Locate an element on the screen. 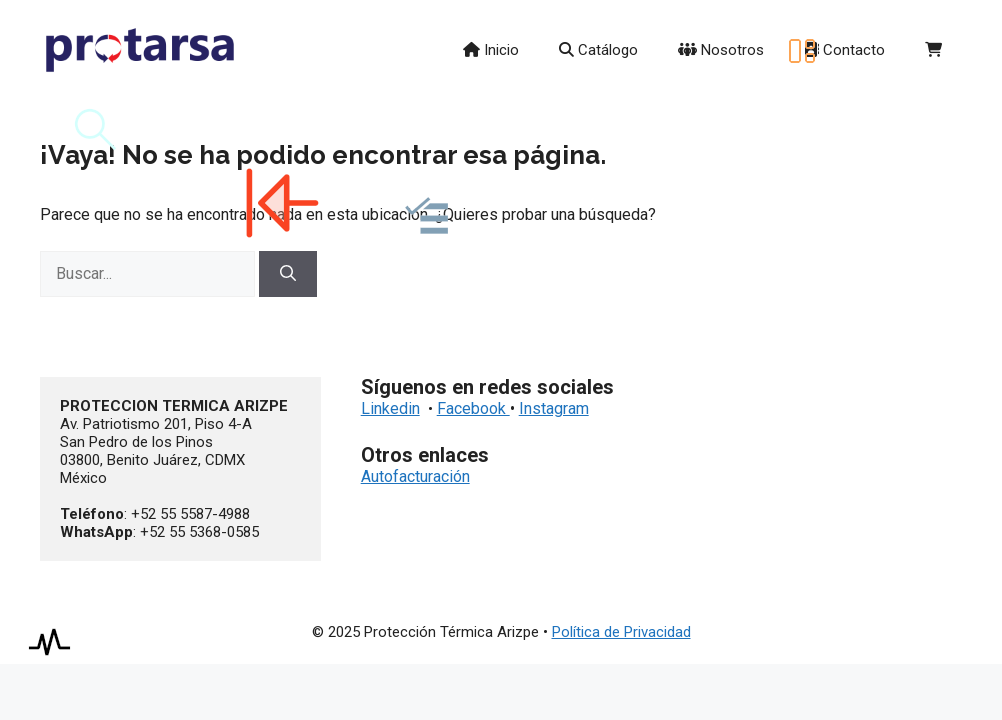 Image resolution: width=1002 pixels, height=720 pixels. search for files, settings, or content is located at coordinates (95, 129).